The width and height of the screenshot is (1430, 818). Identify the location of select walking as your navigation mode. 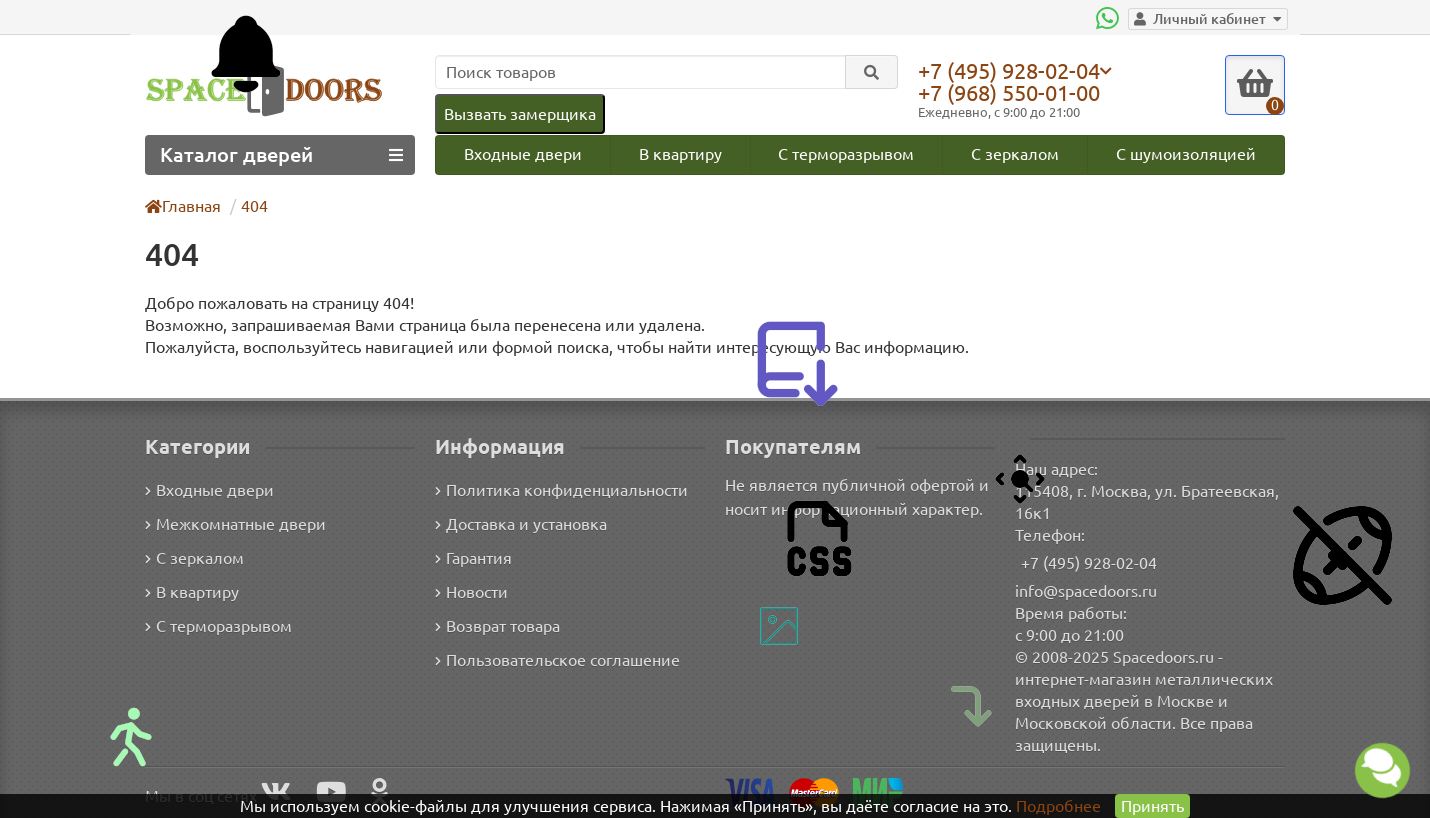
(131, 737).